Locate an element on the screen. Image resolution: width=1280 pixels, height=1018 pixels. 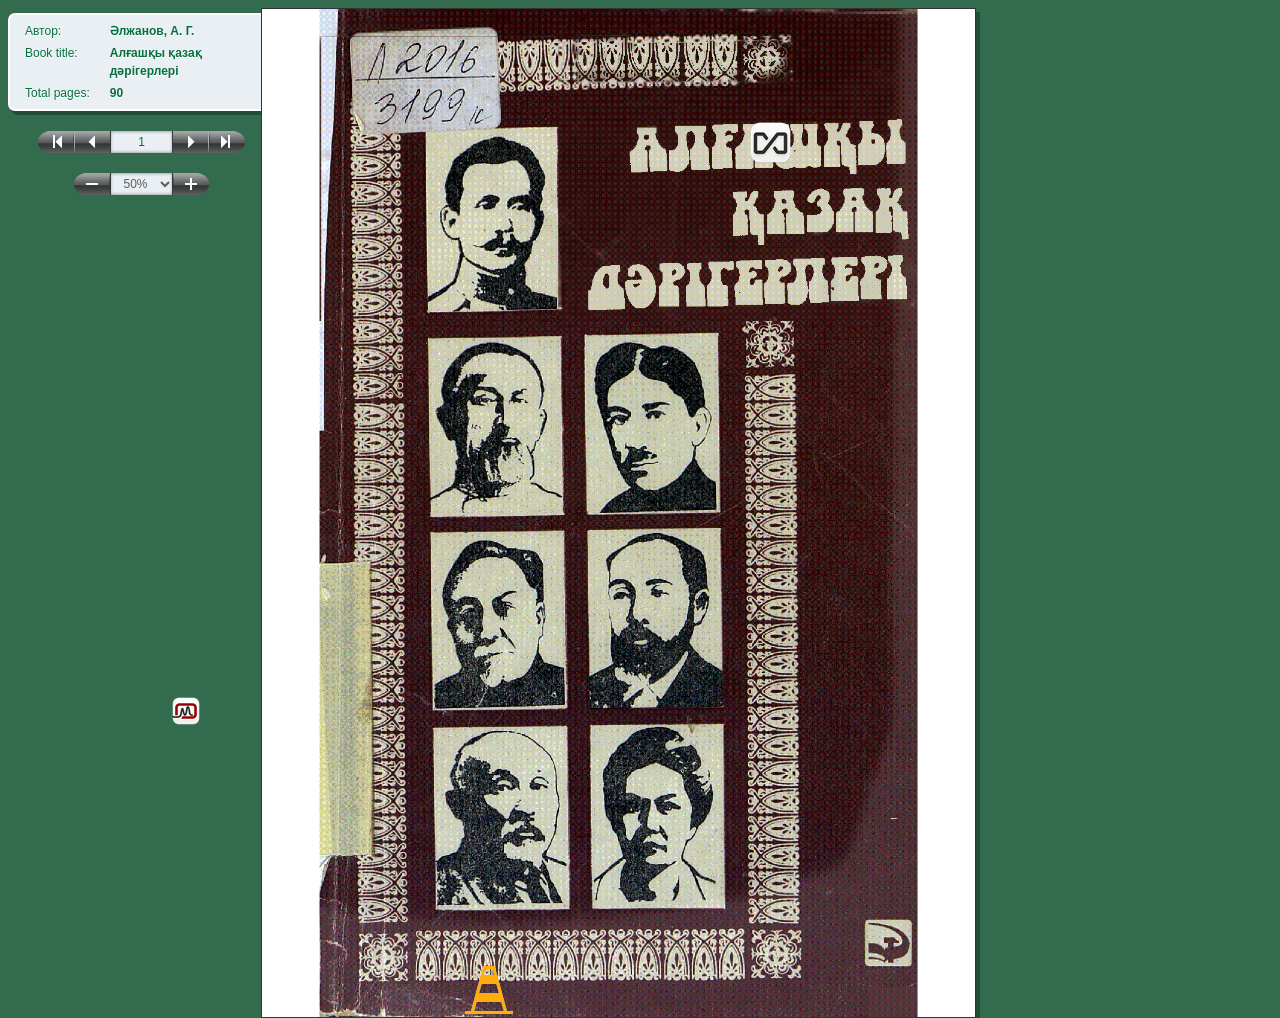
open VLC media player is located at coordinates (489, 990).